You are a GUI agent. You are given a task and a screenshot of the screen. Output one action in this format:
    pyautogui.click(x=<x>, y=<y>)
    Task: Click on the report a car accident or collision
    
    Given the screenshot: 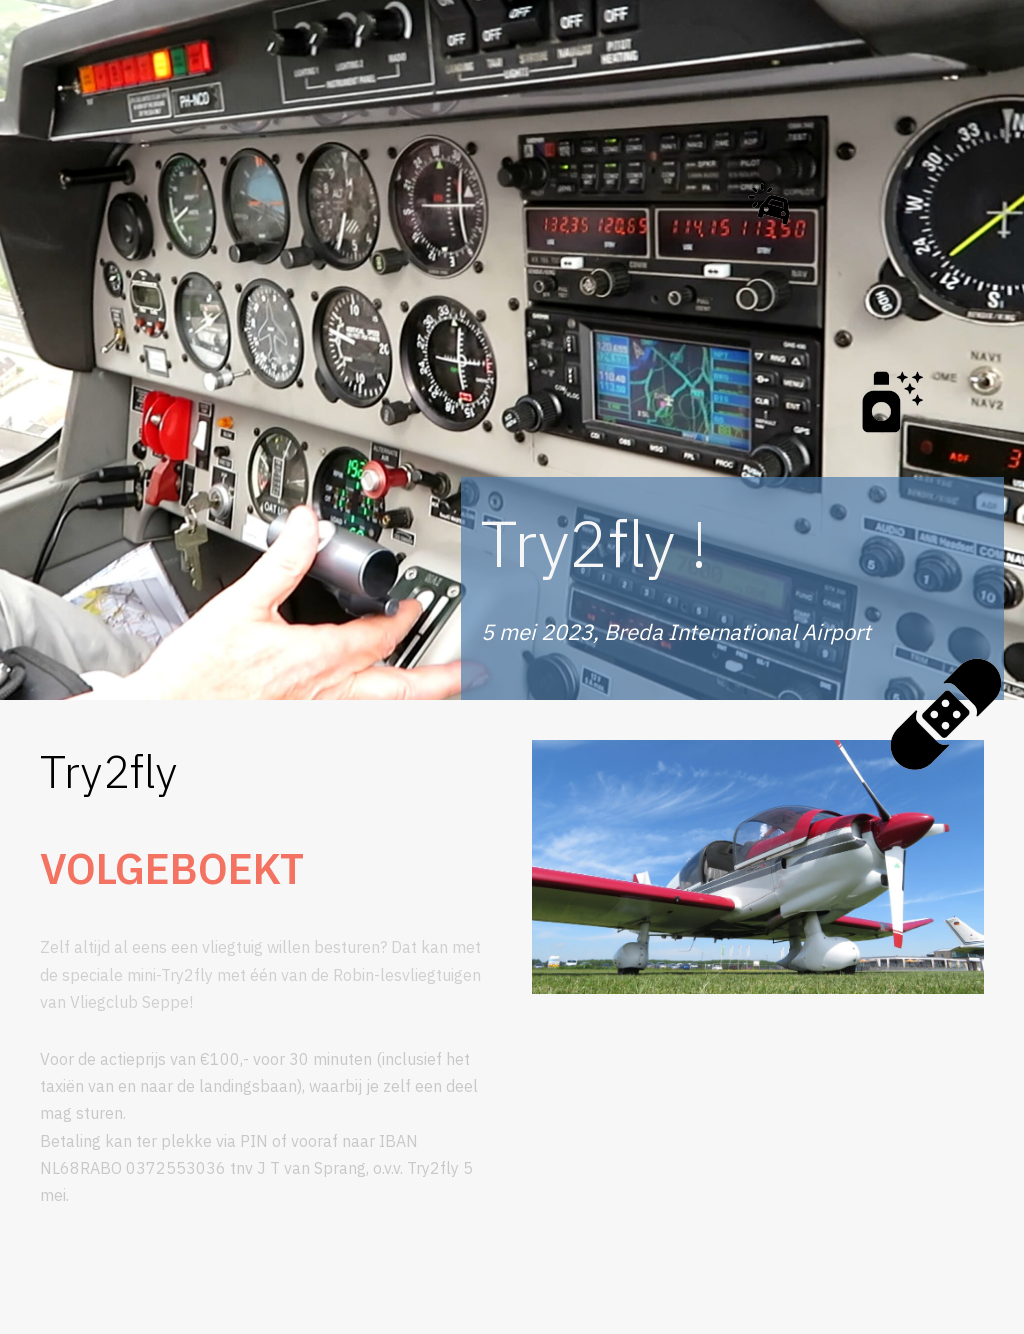 What is the action you would take?
    pyautogui.click(x=770, y=205)
    